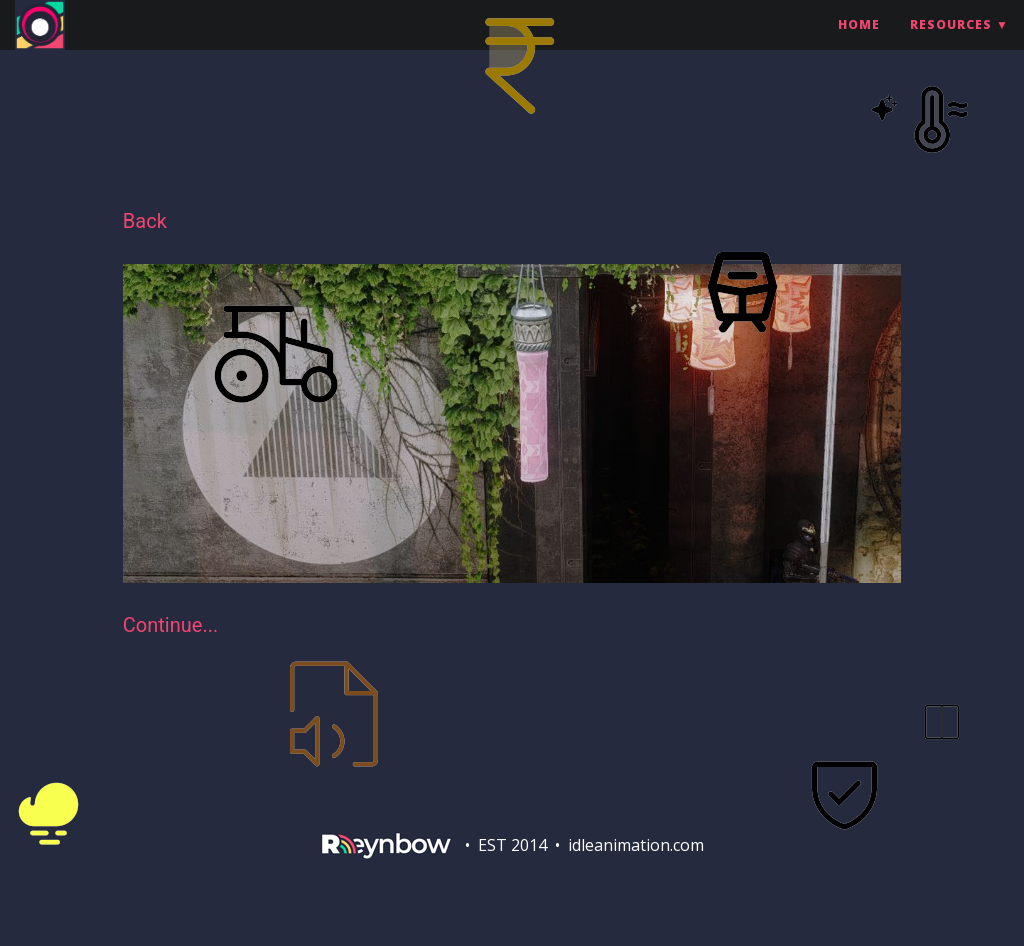 The height and width of the screenshot is (946, 1024). I want to click on indicates high temperature or heat warning, so click(934, 119).